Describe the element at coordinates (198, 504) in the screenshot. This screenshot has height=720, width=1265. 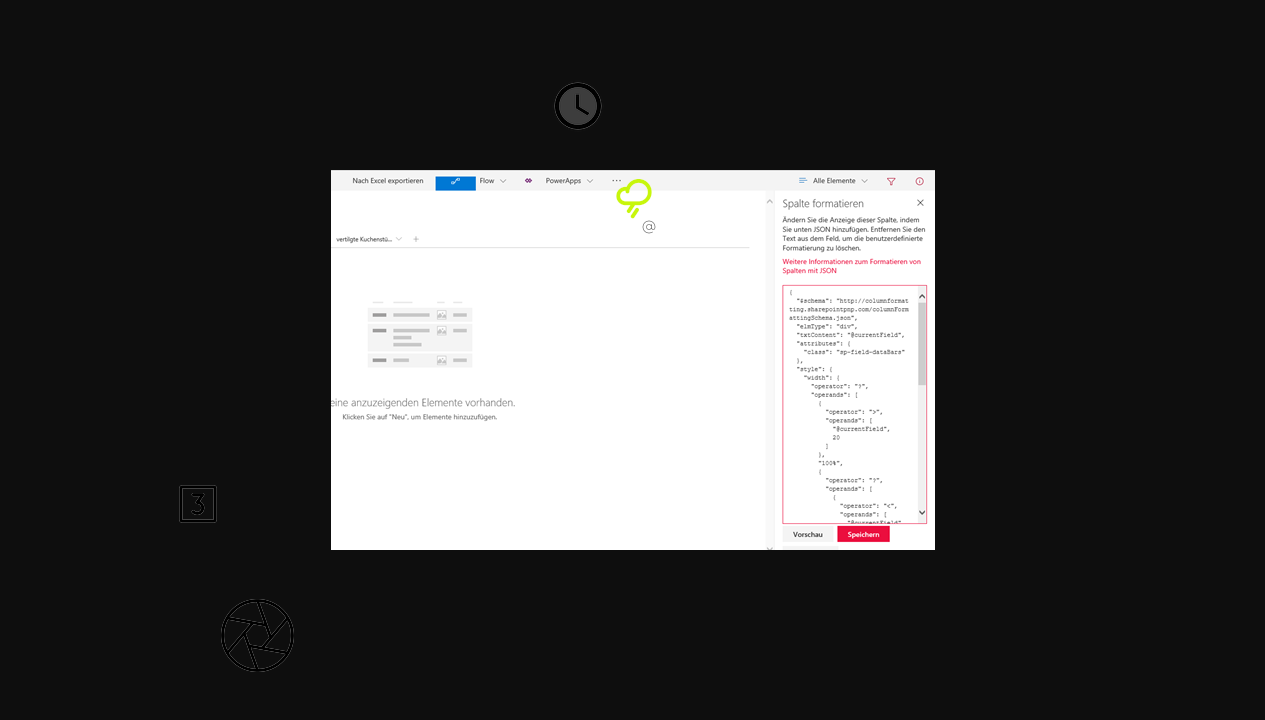
I see `select option three from a list` at that location.